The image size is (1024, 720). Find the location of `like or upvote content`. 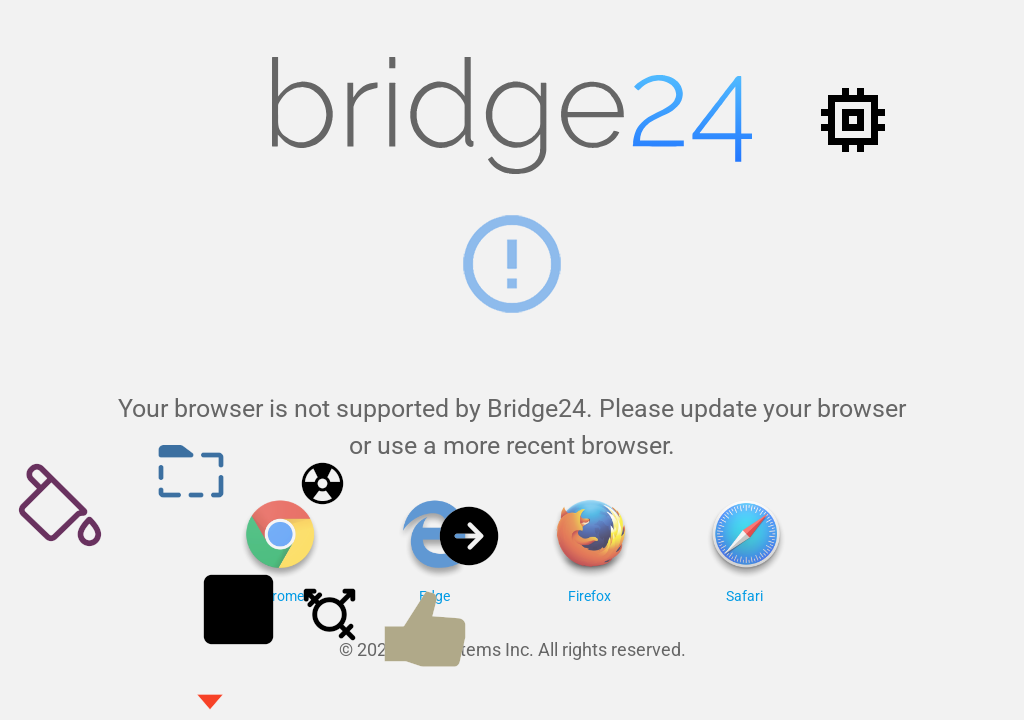

like or upvote content is located at coordinates (425, 629).